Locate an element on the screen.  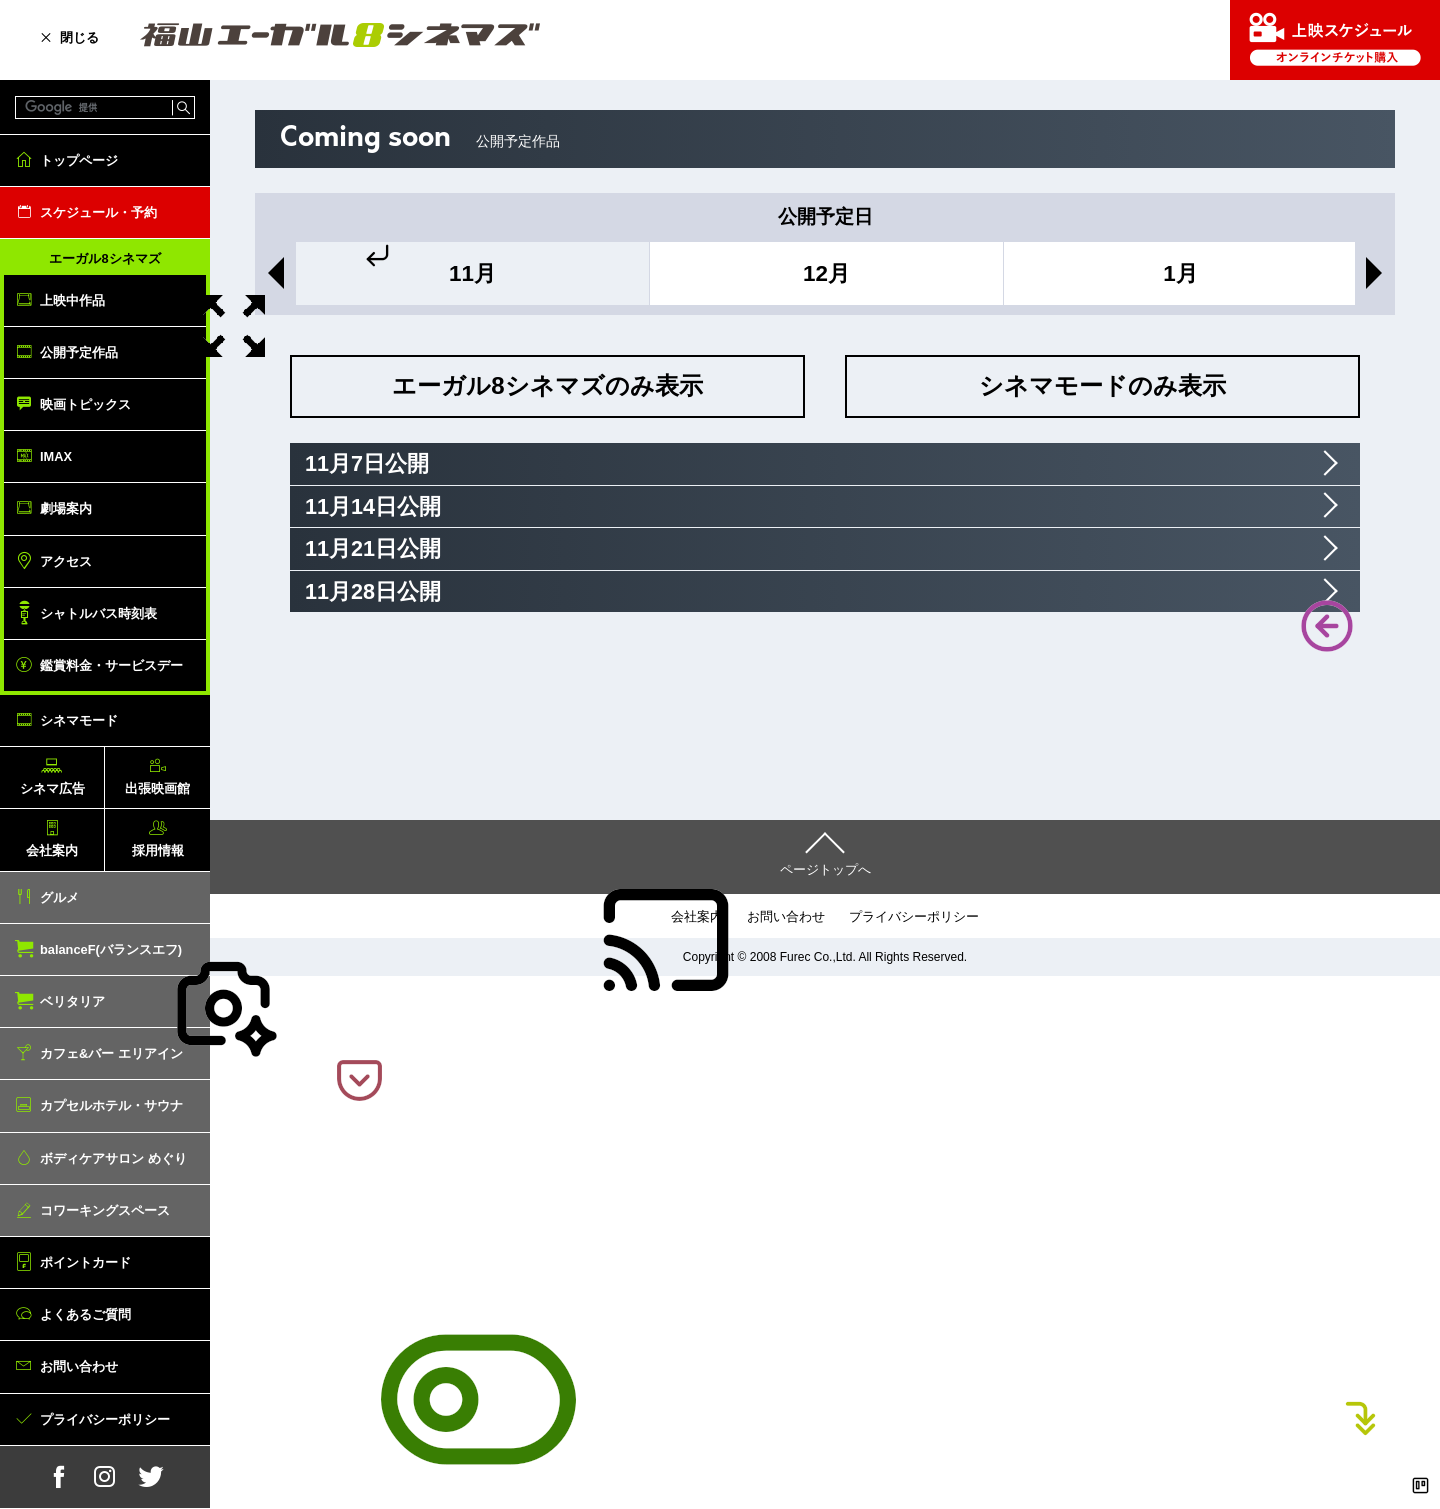
cast media to a nearby device is located at coordinates (666, 940).